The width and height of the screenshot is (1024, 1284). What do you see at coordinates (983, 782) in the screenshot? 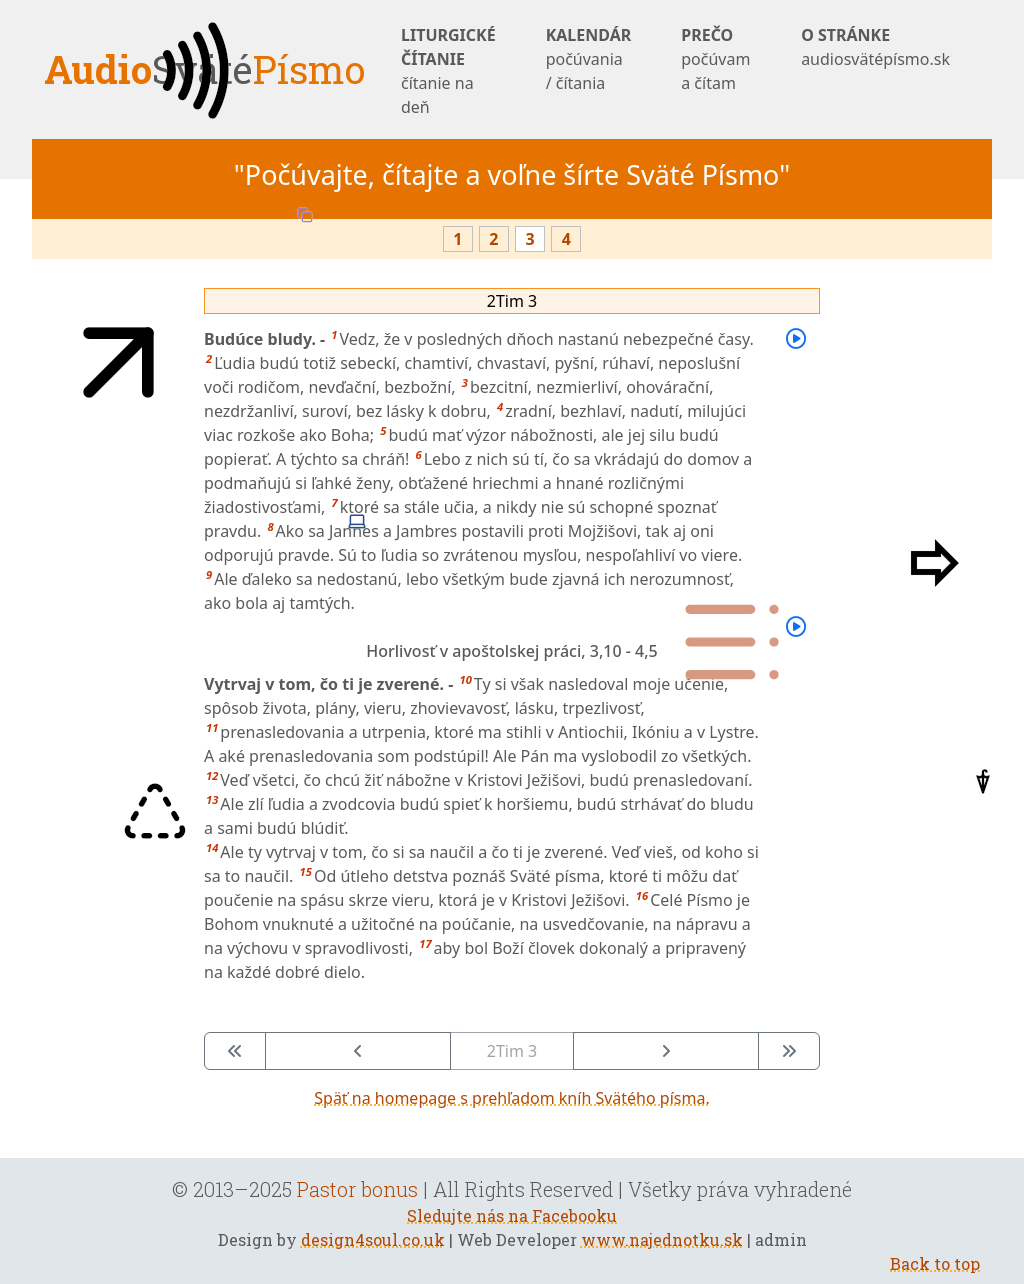
I see `indicates rainy weather conditions` at bounding box center [983, 782].